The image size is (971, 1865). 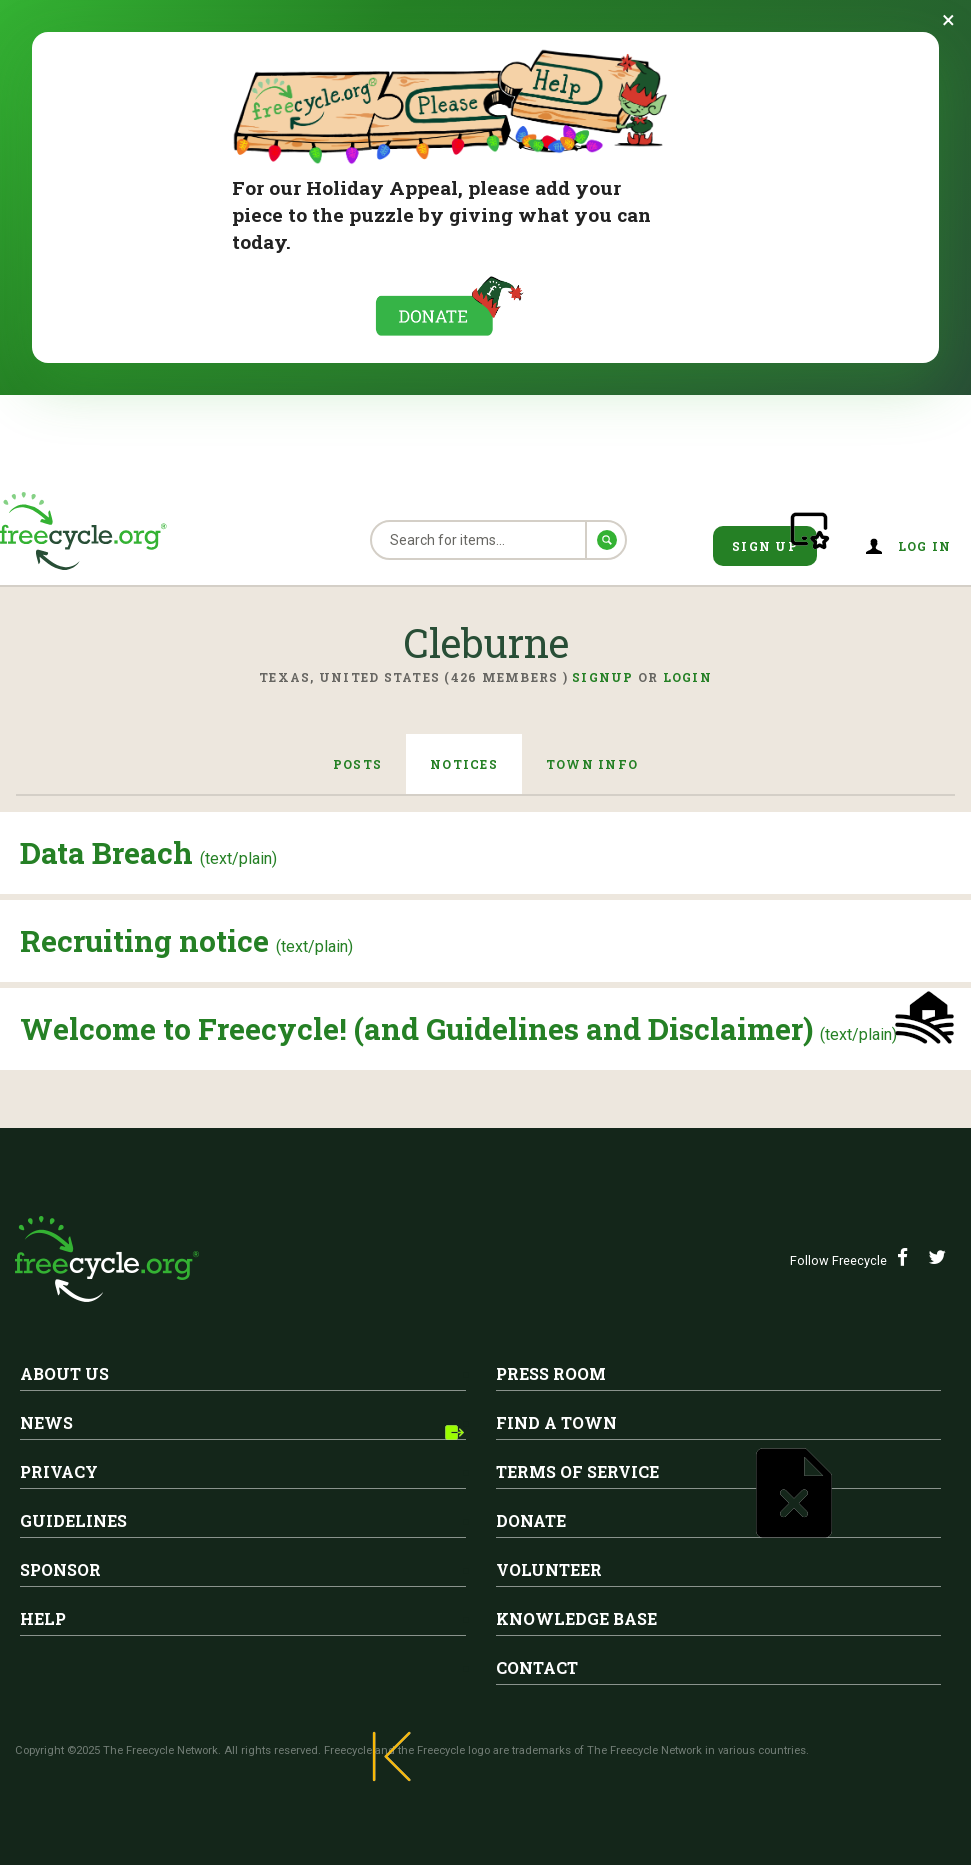 What do you see at coordinates (454, 1432) in the screenshot?
I see `log out of your account` at bounding box center [454, 1432].